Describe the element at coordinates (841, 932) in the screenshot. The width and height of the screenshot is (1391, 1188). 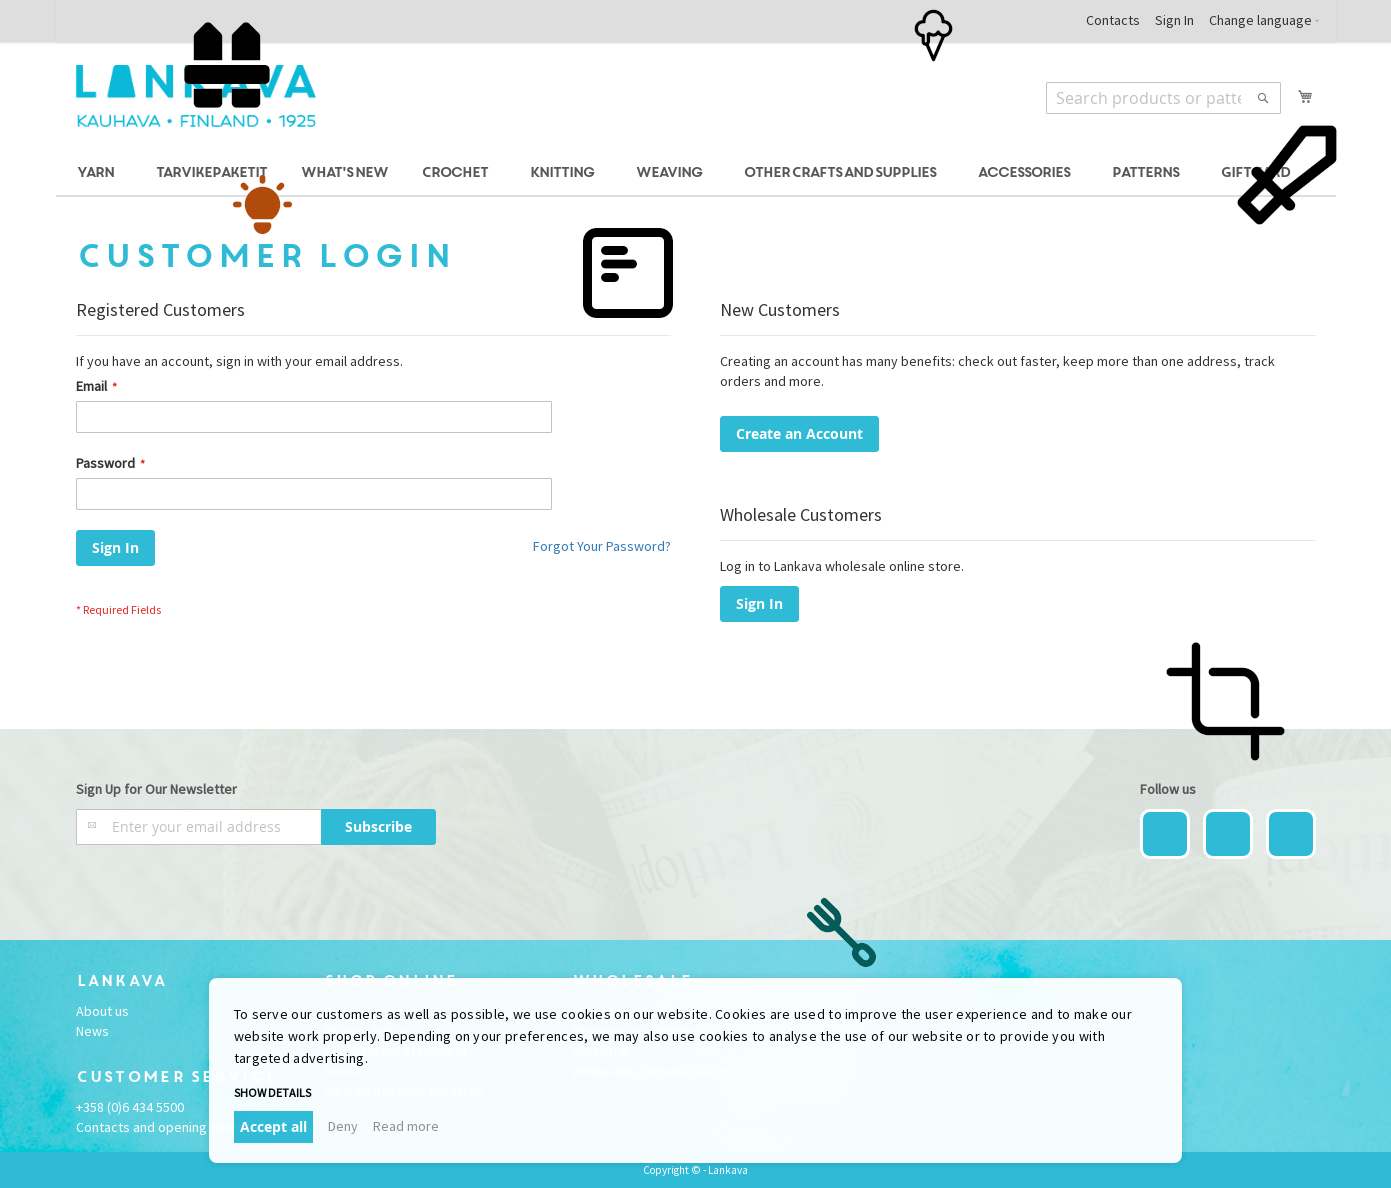
I see `access grilling or barbecue tools` at that location.